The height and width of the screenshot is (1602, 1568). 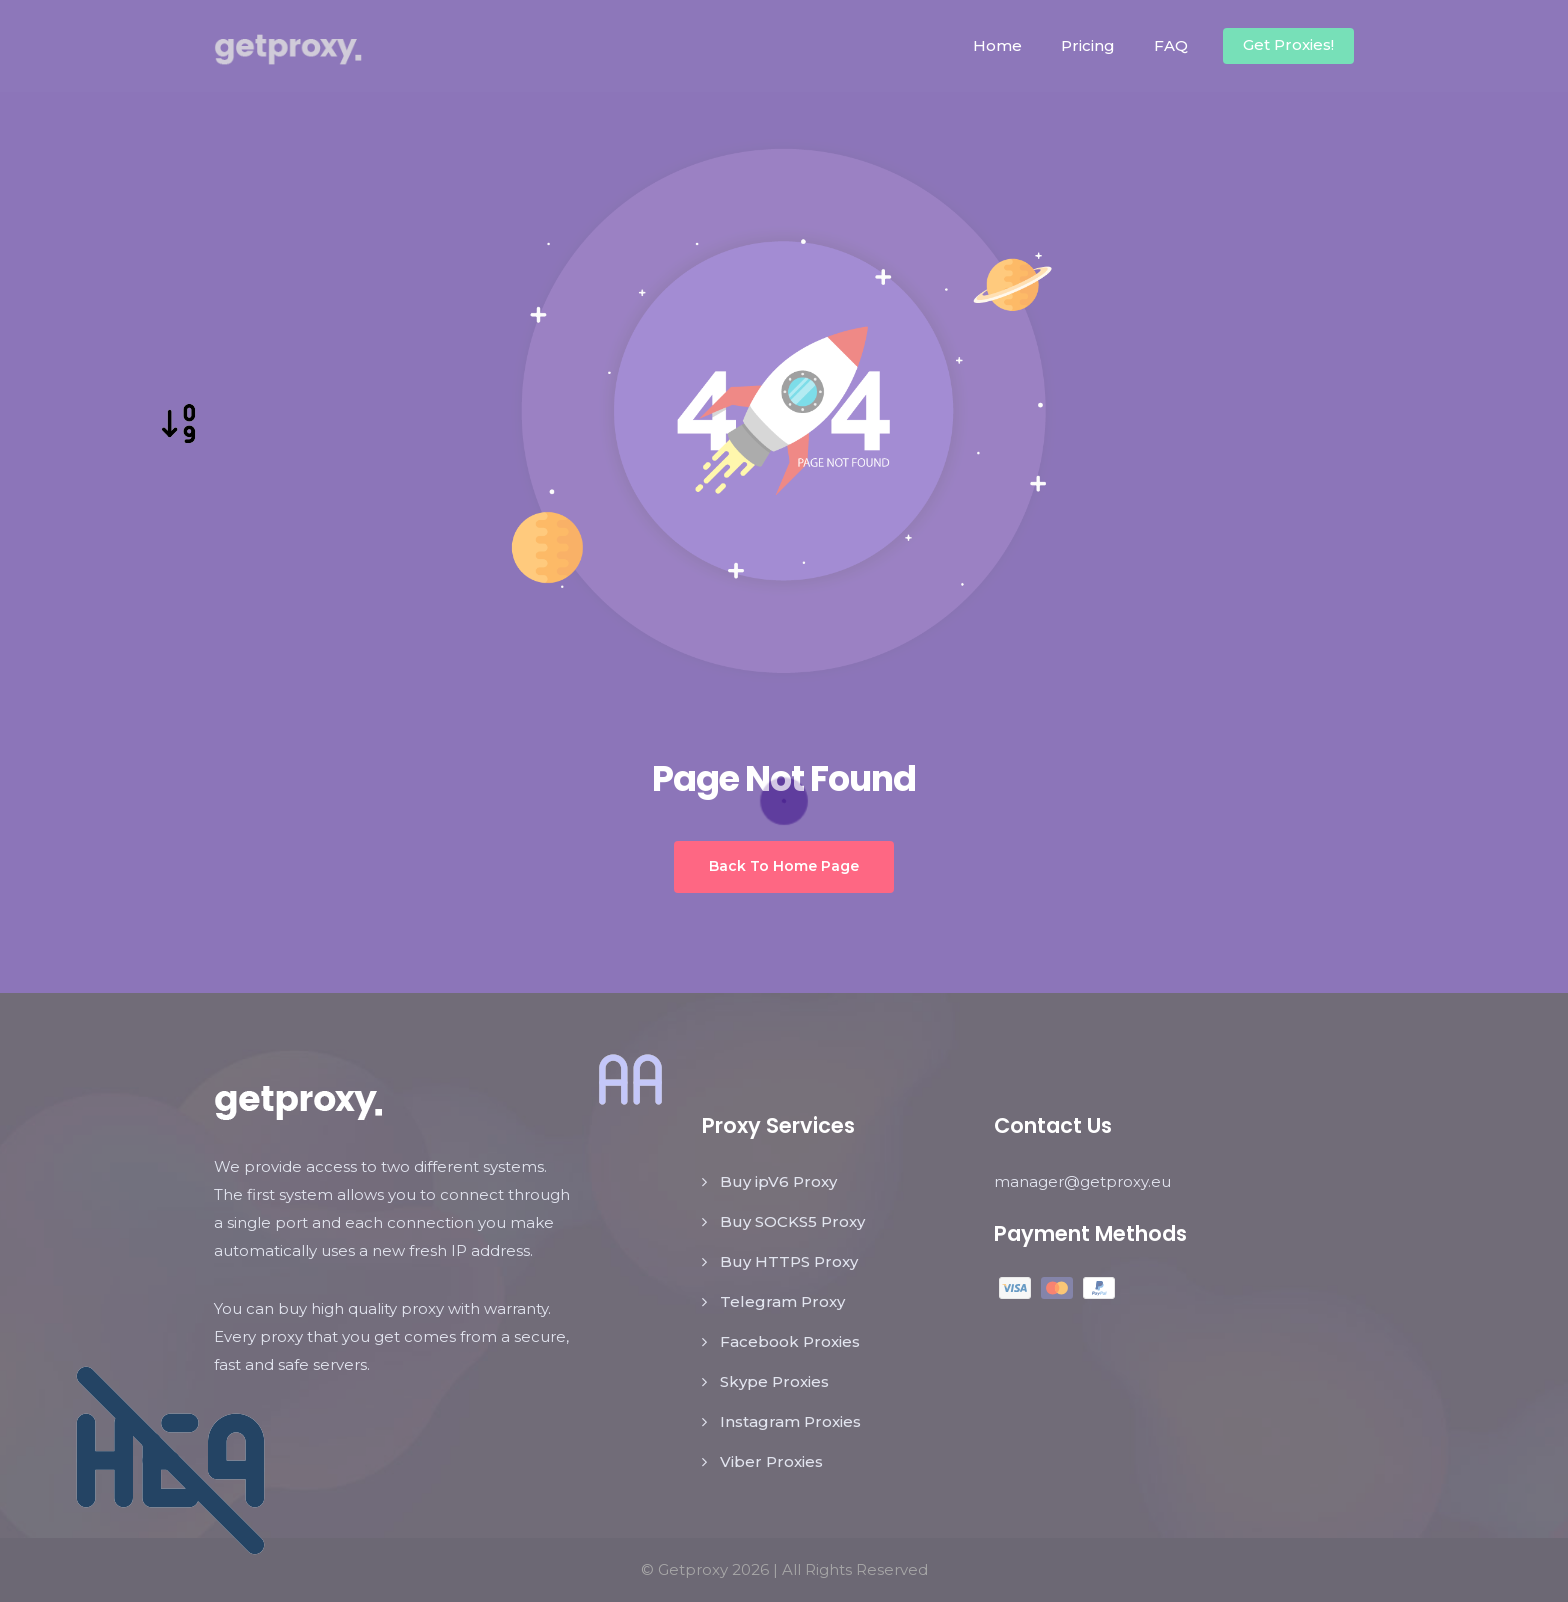 I want to click on switch text to uppercase, so click(x=630, y=1079).